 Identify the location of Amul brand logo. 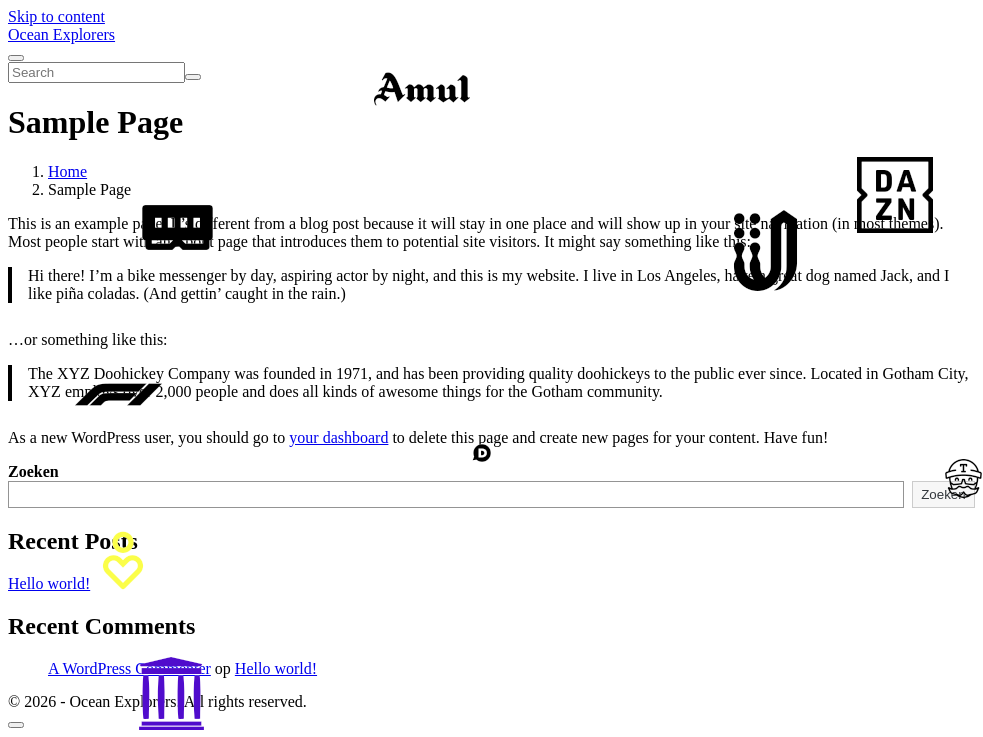
(422, 89).